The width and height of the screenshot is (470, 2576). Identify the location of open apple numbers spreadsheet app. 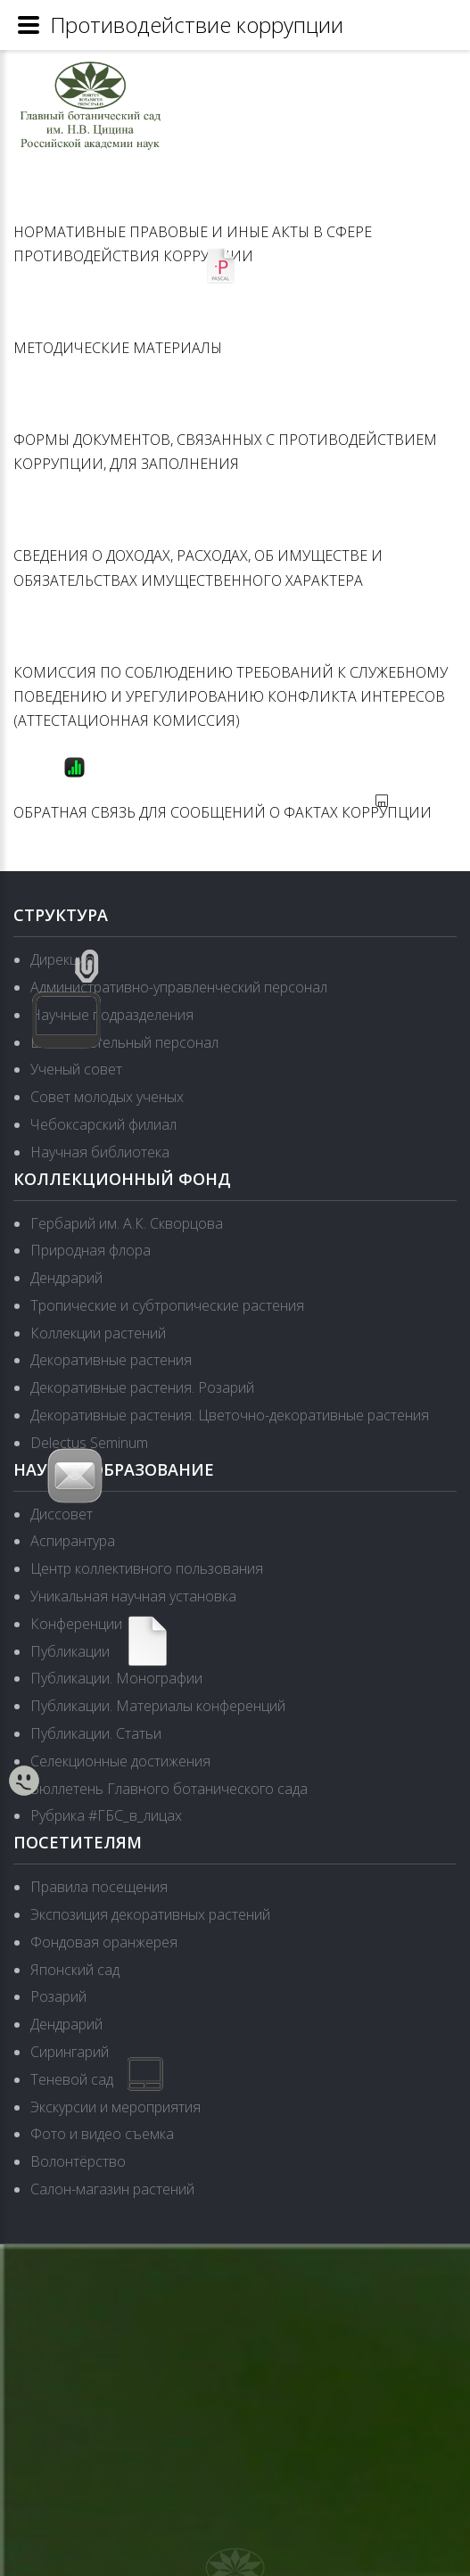
(74, 767).